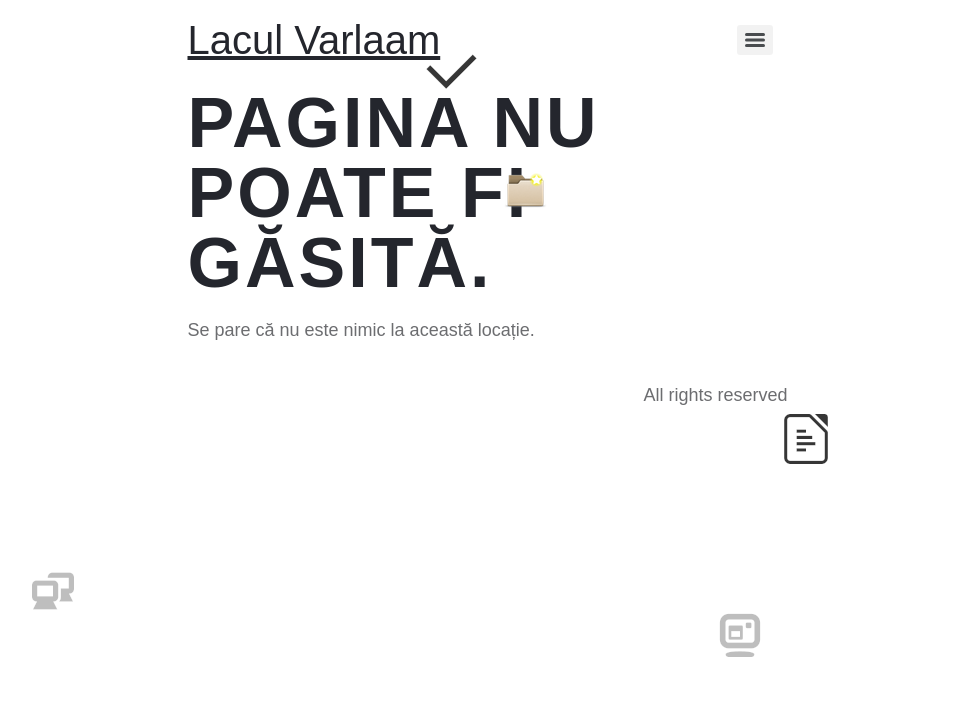  Describe the element at coordinates (451, 72) in the screenshot. I see `mark a task as complete` at that location.